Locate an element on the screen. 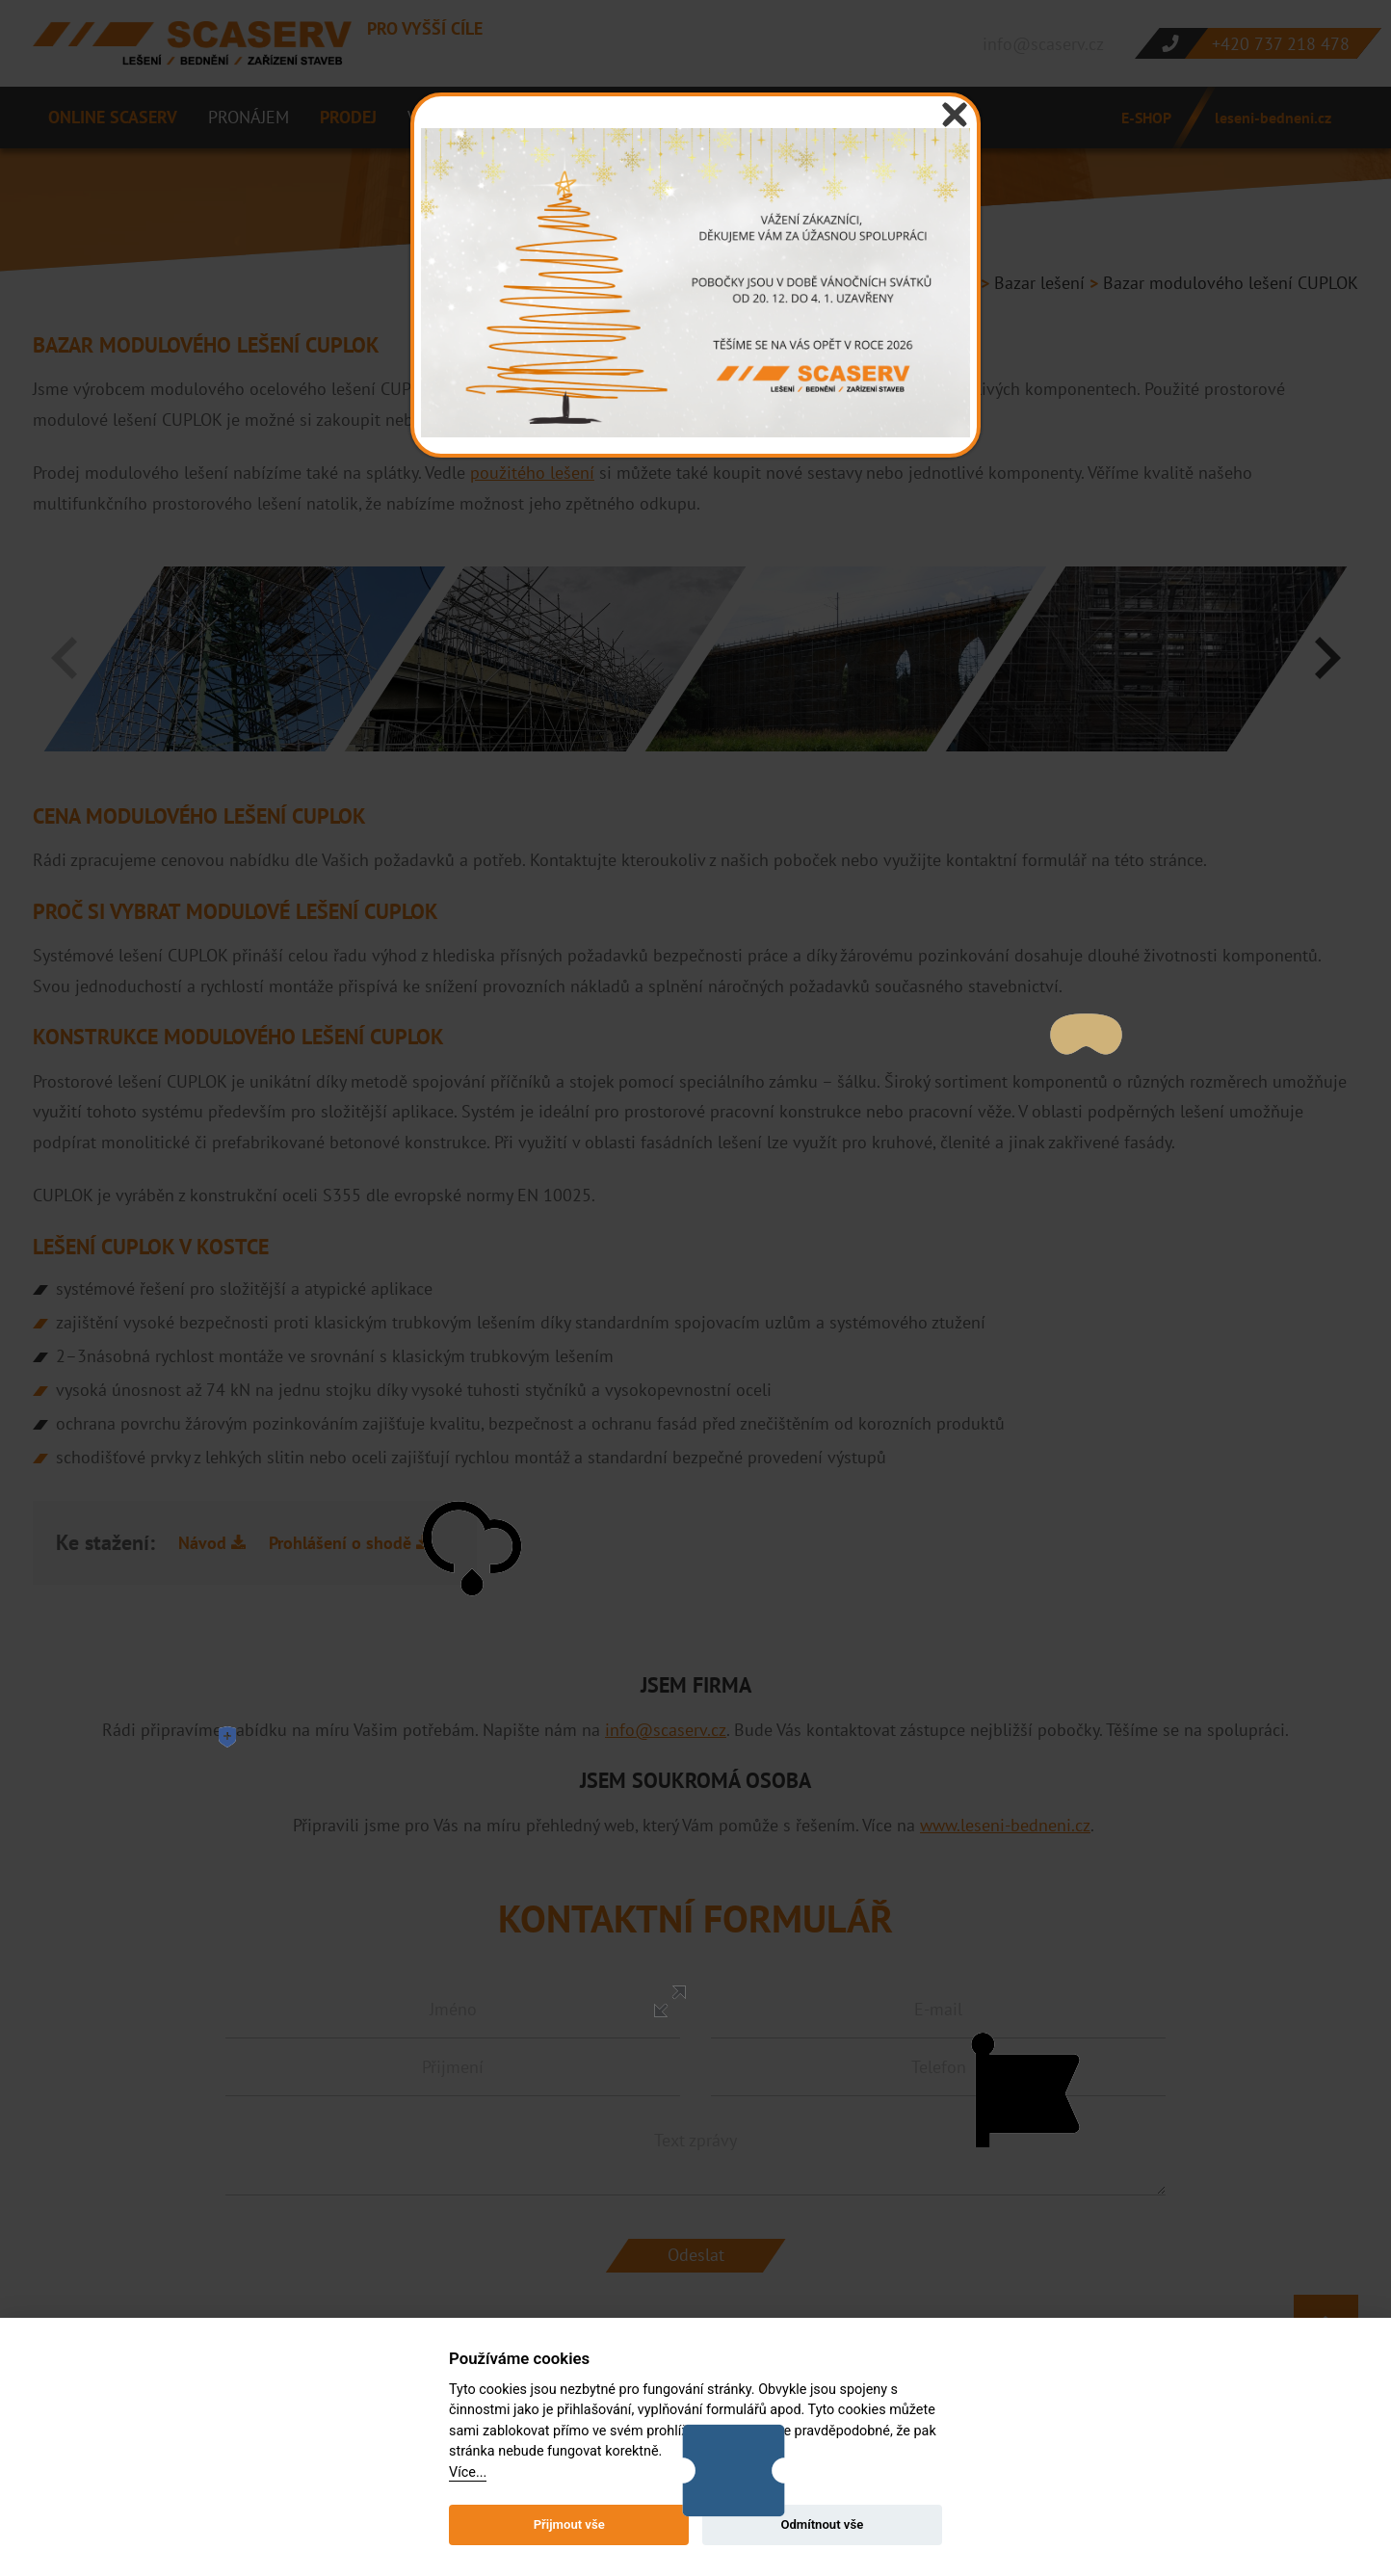  view your tickets or passes is located at coordinates (733, 2470).